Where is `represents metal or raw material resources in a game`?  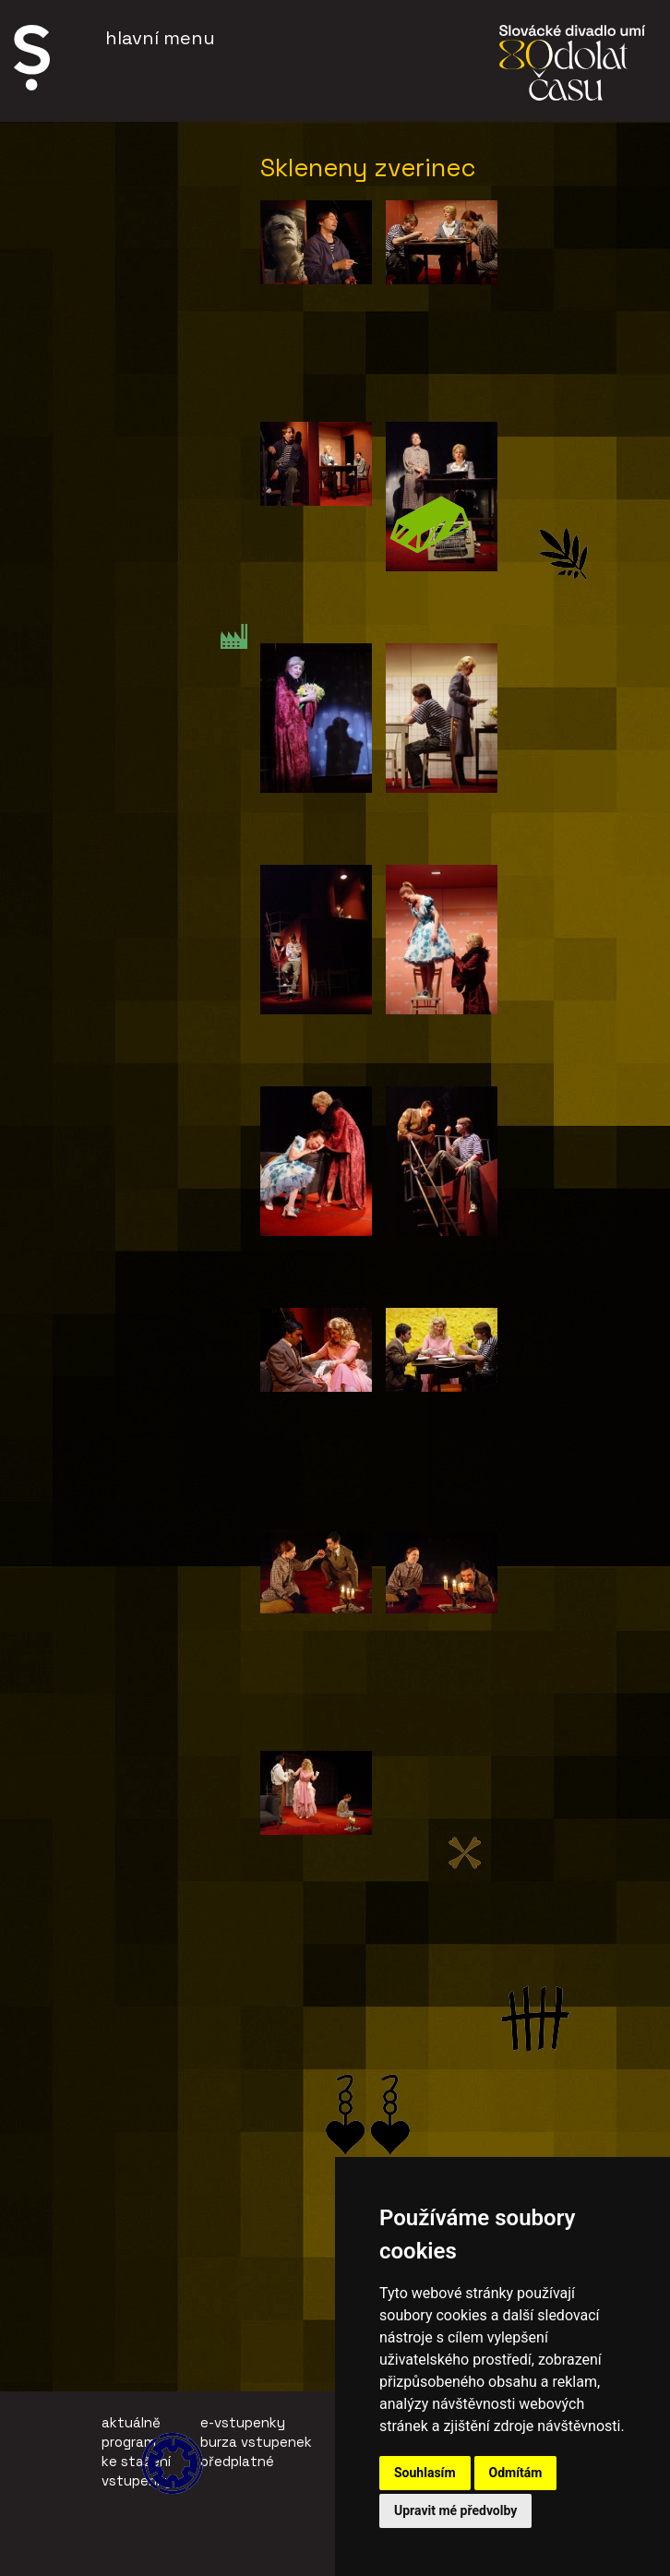 represents metal or raw material resources in a game is located at coordinates (430, 525).